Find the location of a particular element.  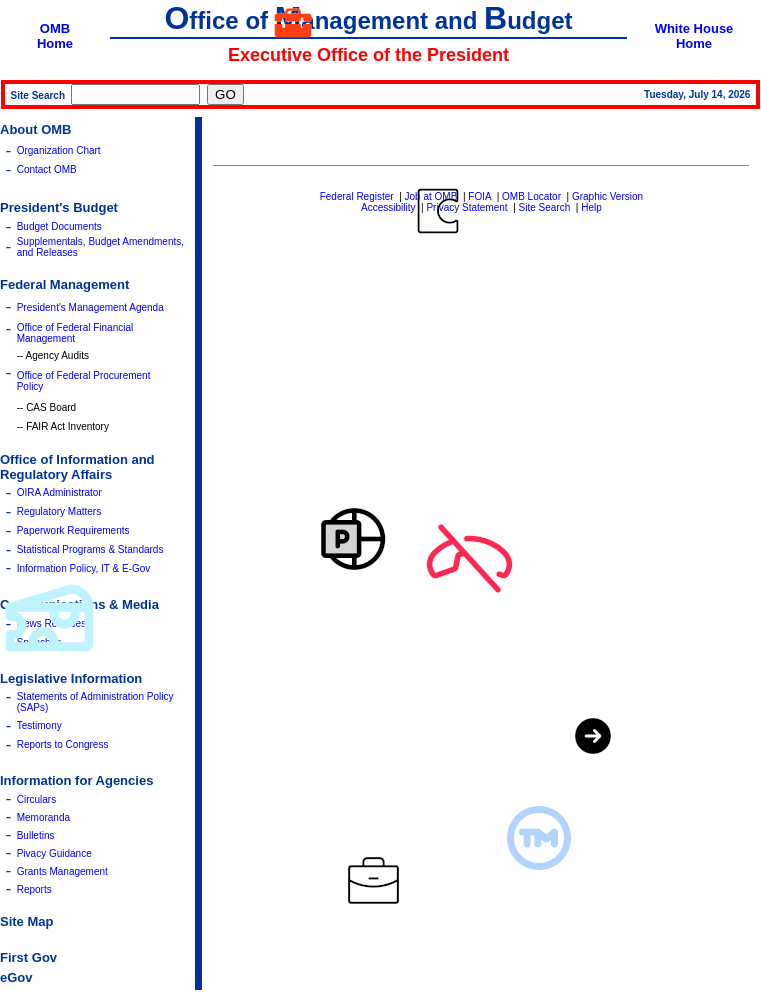

access tools and settings is located at coordinates (293, 24).